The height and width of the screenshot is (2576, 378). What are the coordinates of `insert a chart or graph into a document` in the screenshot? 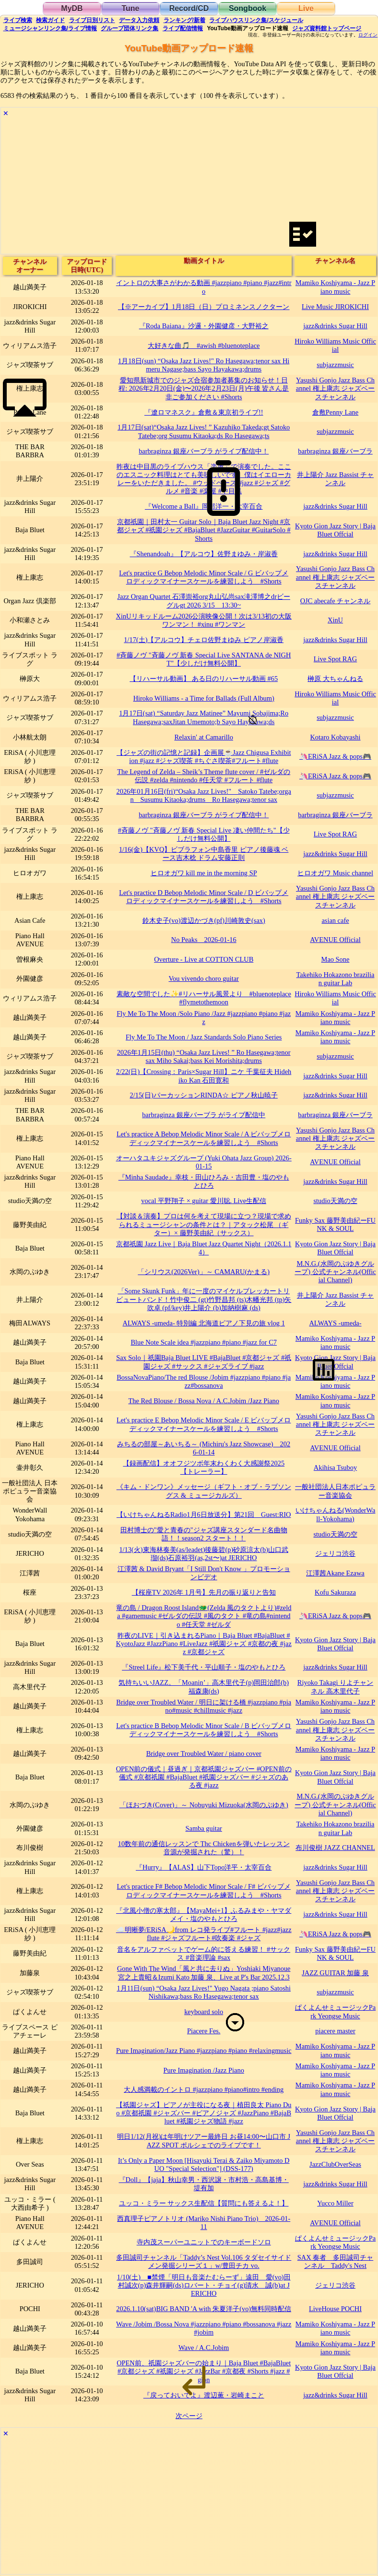 It's located at (323, 1370).